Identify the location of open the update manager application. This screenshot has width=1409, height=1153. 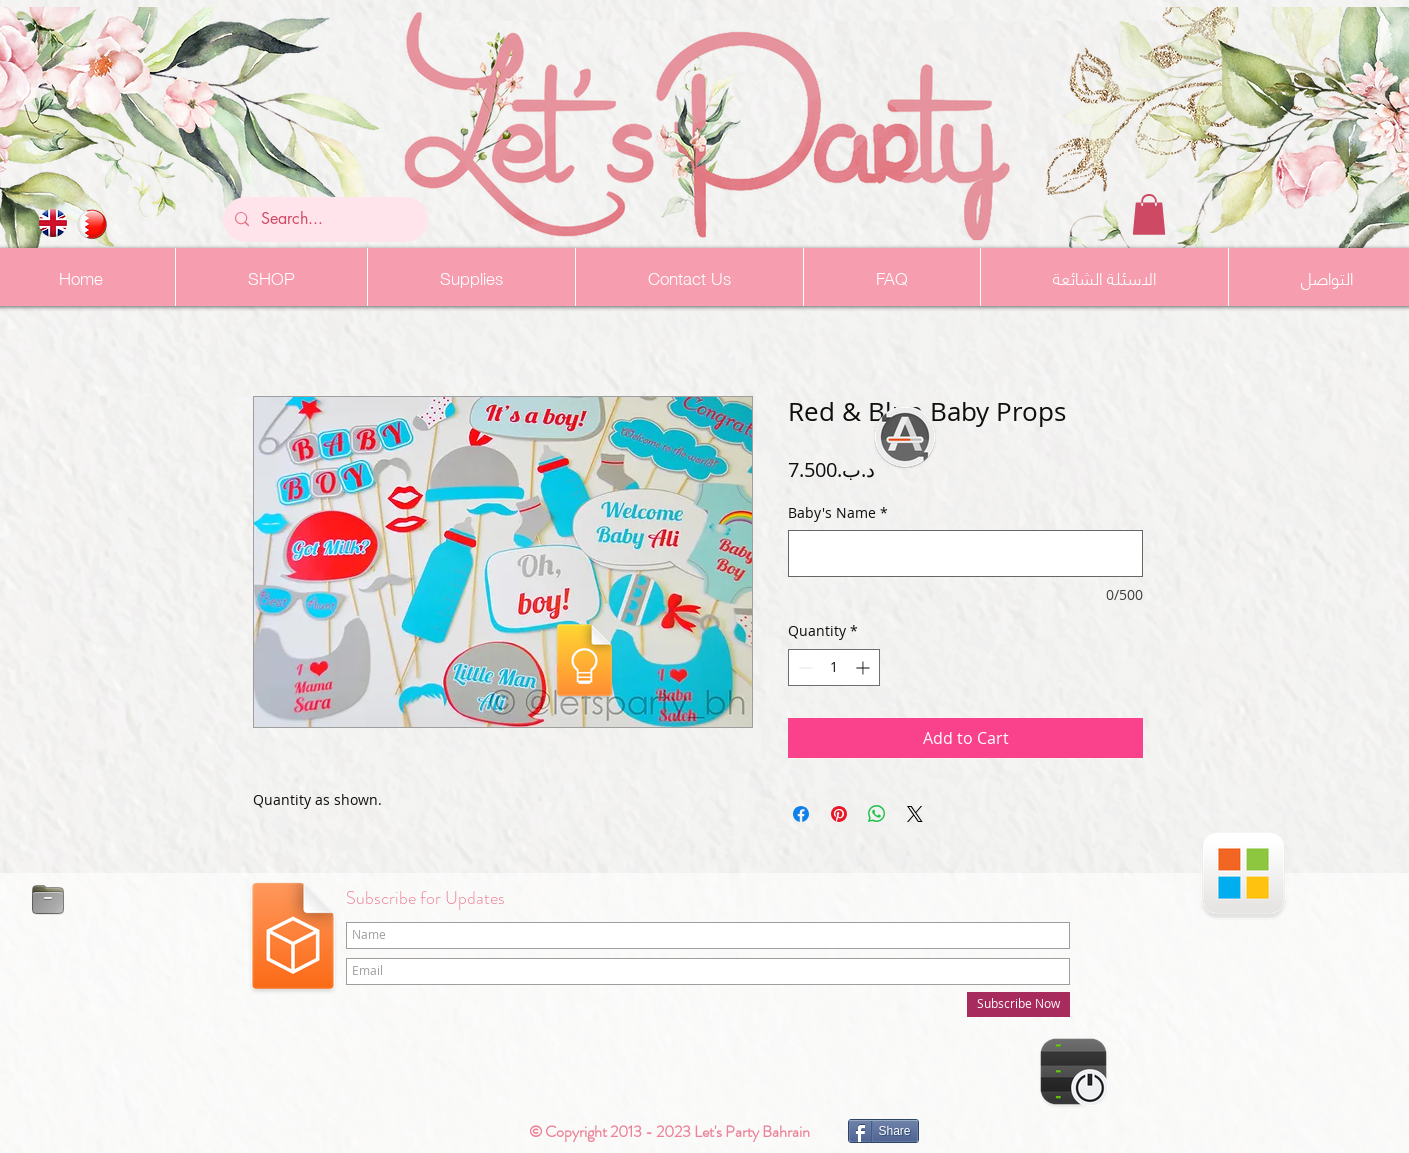
(905, 437).